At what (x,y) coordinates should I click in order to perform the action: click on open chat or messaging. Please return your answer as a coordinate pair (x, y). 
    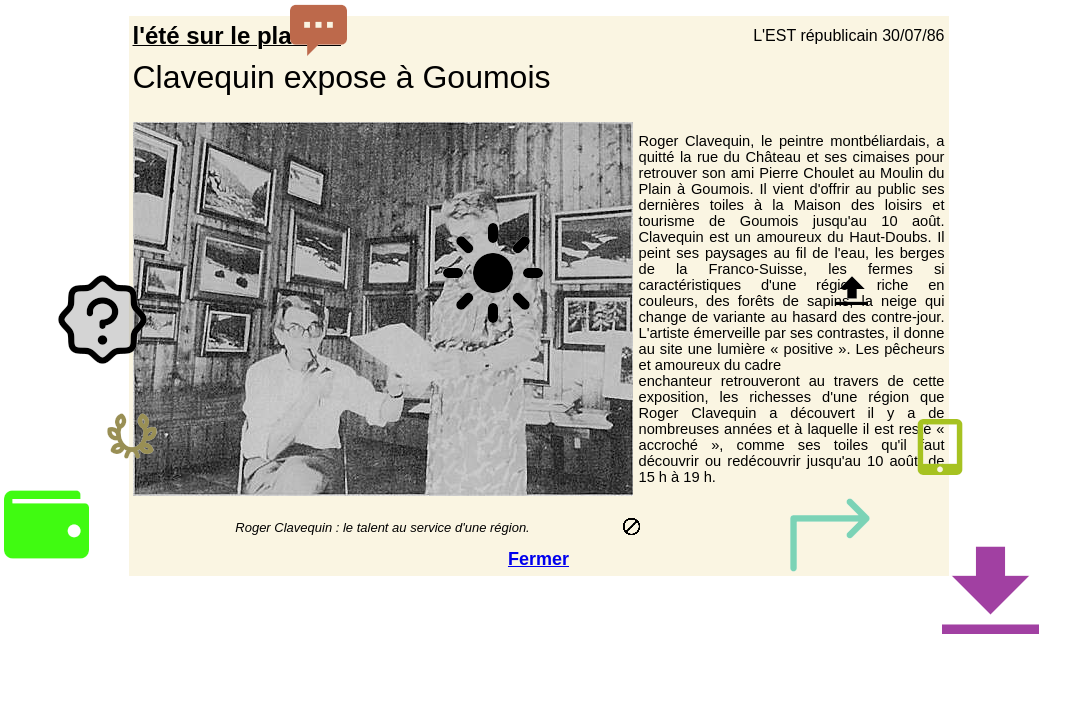
    Looking at the image, I should click on (318, 30).